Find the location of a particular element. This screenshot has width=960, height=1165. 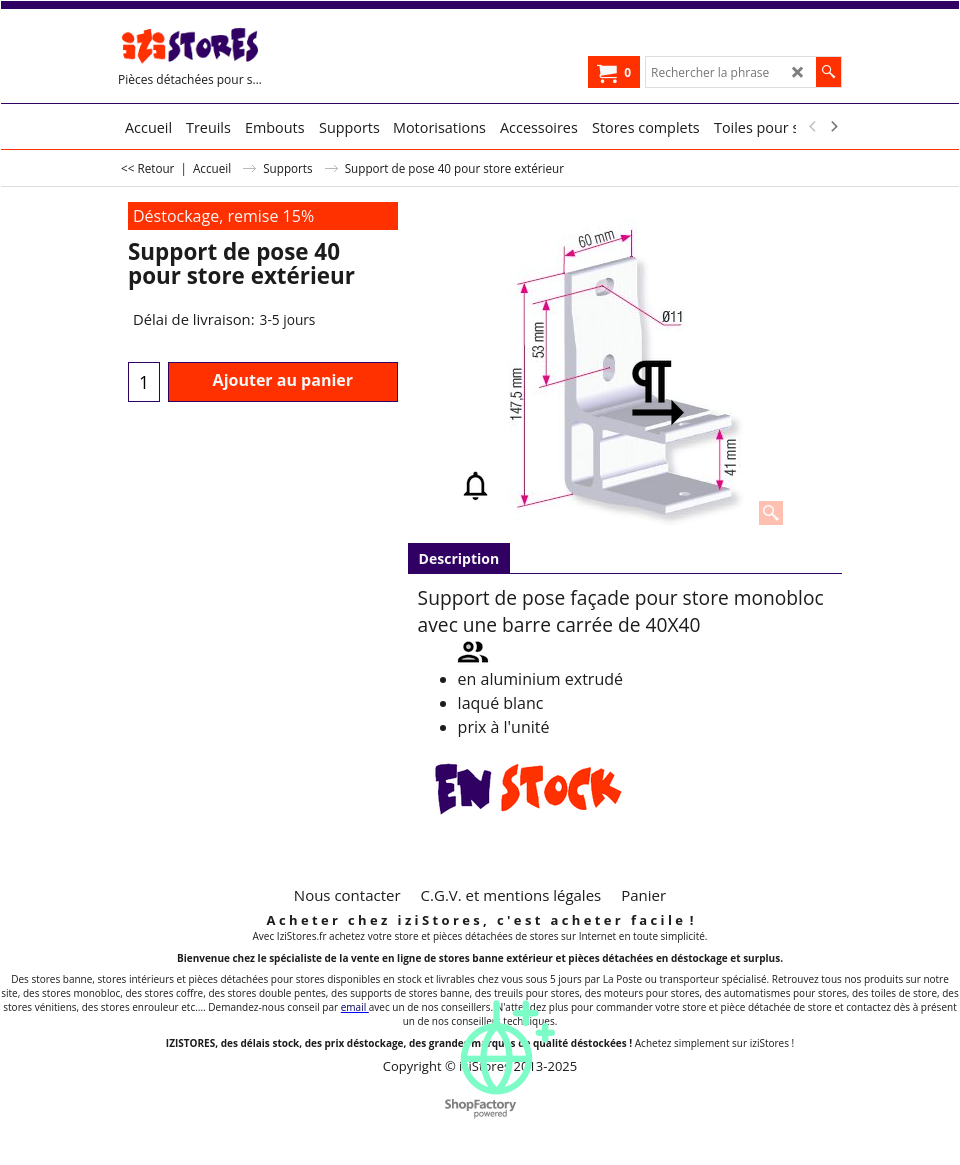

view contacts or people list is located at coordinates (473, 652).